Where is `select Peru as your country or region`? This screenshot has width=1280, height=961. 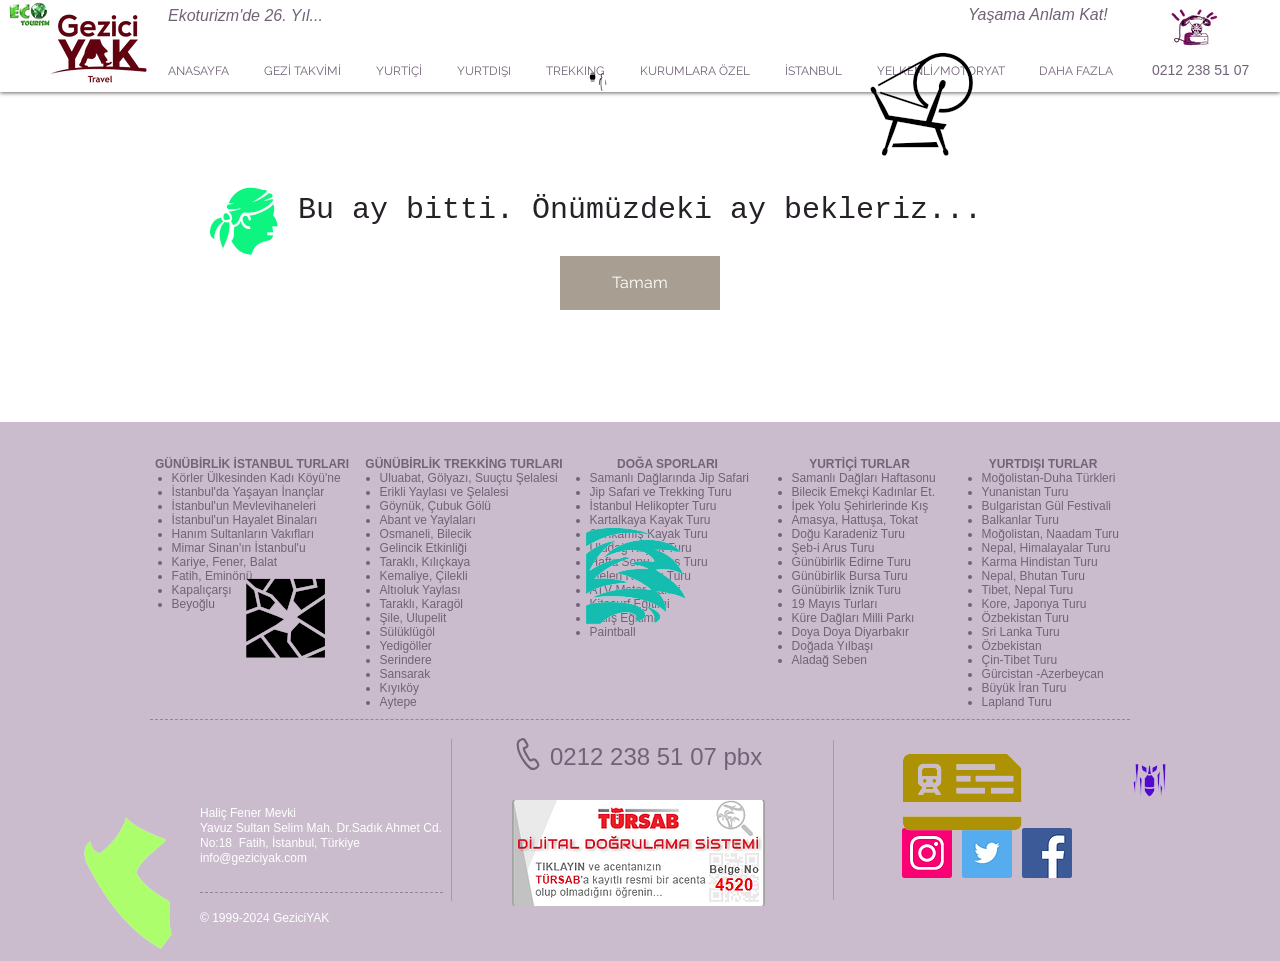
select Peru as your country or region is located at coordinates (128, 882).